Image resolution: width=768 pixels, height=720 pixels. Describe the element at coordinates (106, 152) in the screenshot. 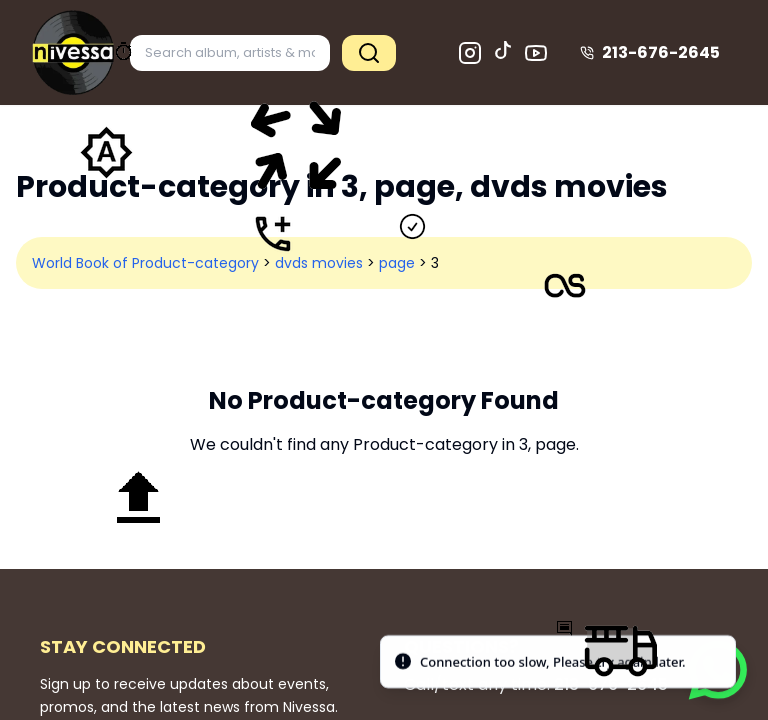

I see `enable automatic brightness adjustment` at that location.